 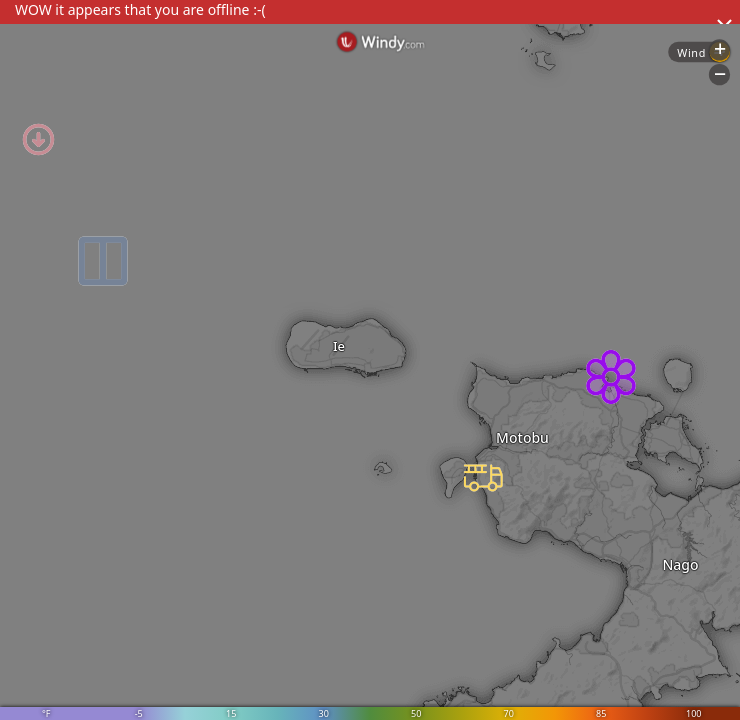 What do you see at coordinates (38, 139) in the screenshot?
I see `download a file or content` at bounding box center [38, 139].